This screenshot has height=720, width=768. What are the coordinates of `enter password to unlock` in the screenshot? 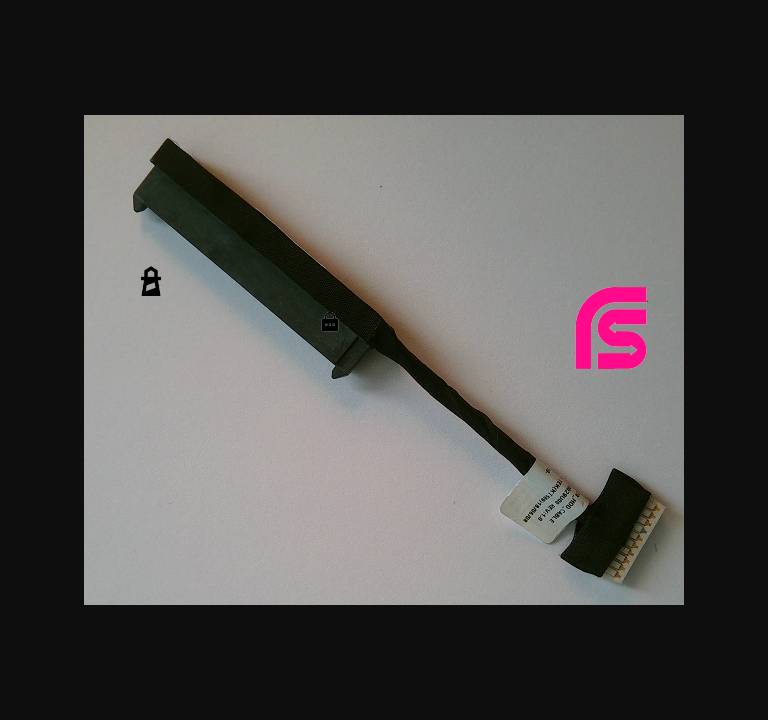 It's located at (330, 322).